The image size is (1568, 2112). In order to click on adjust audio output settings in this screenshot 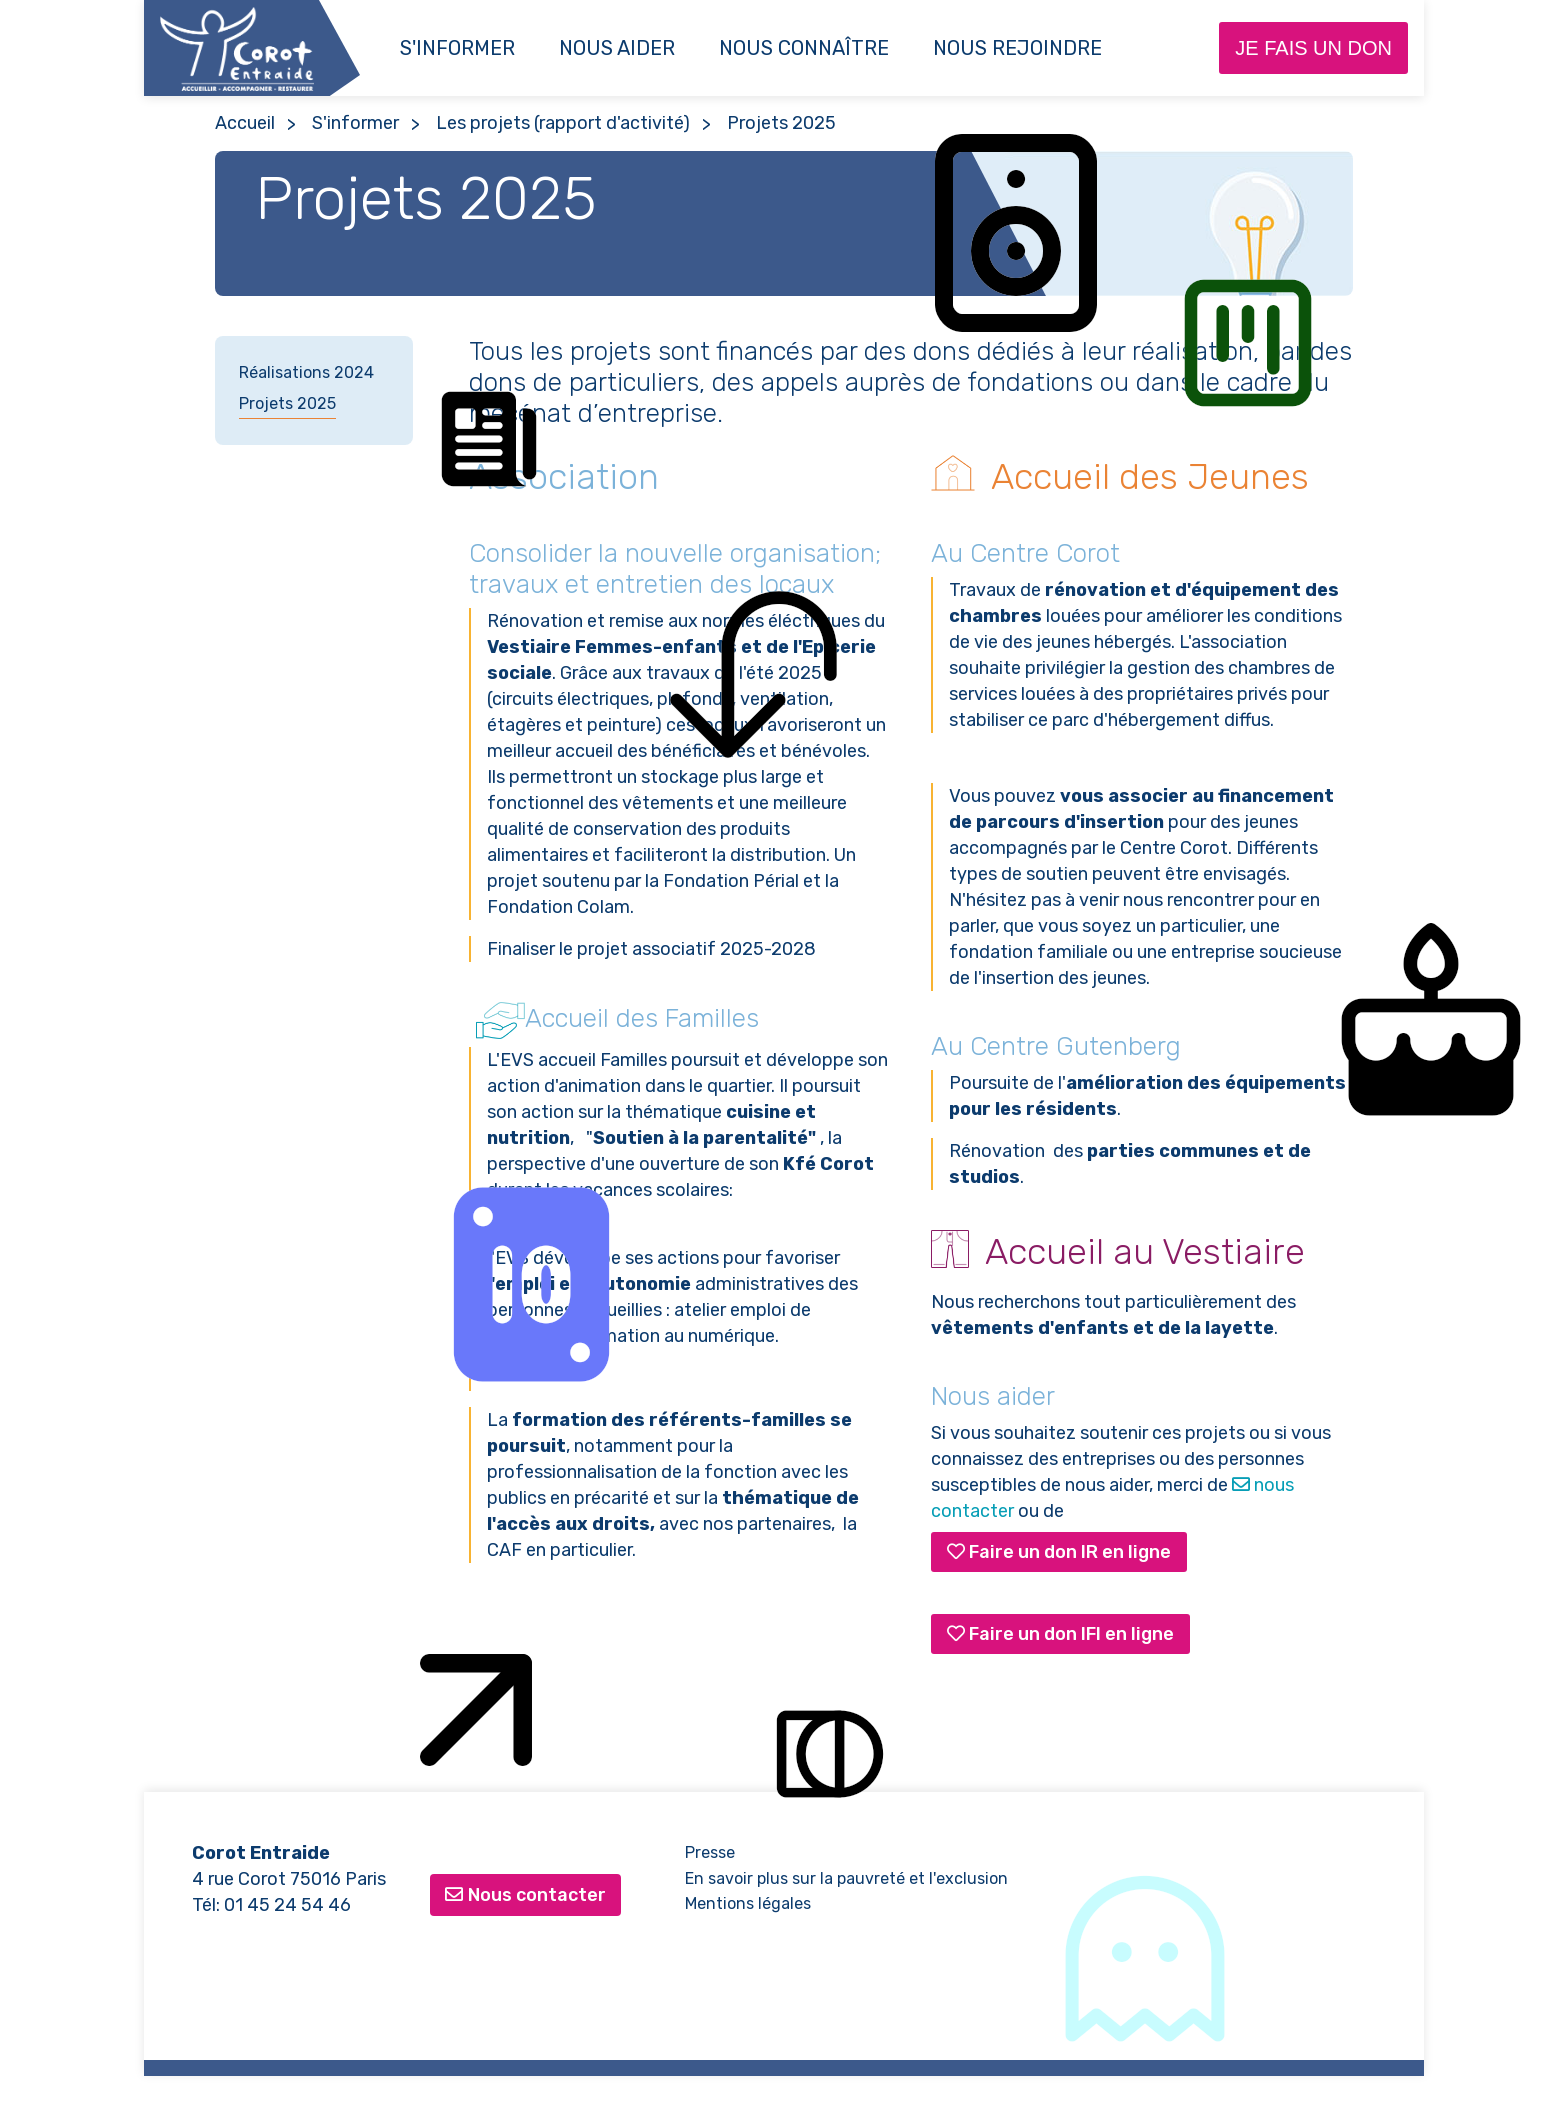, I will do `click(1016, 233)`.